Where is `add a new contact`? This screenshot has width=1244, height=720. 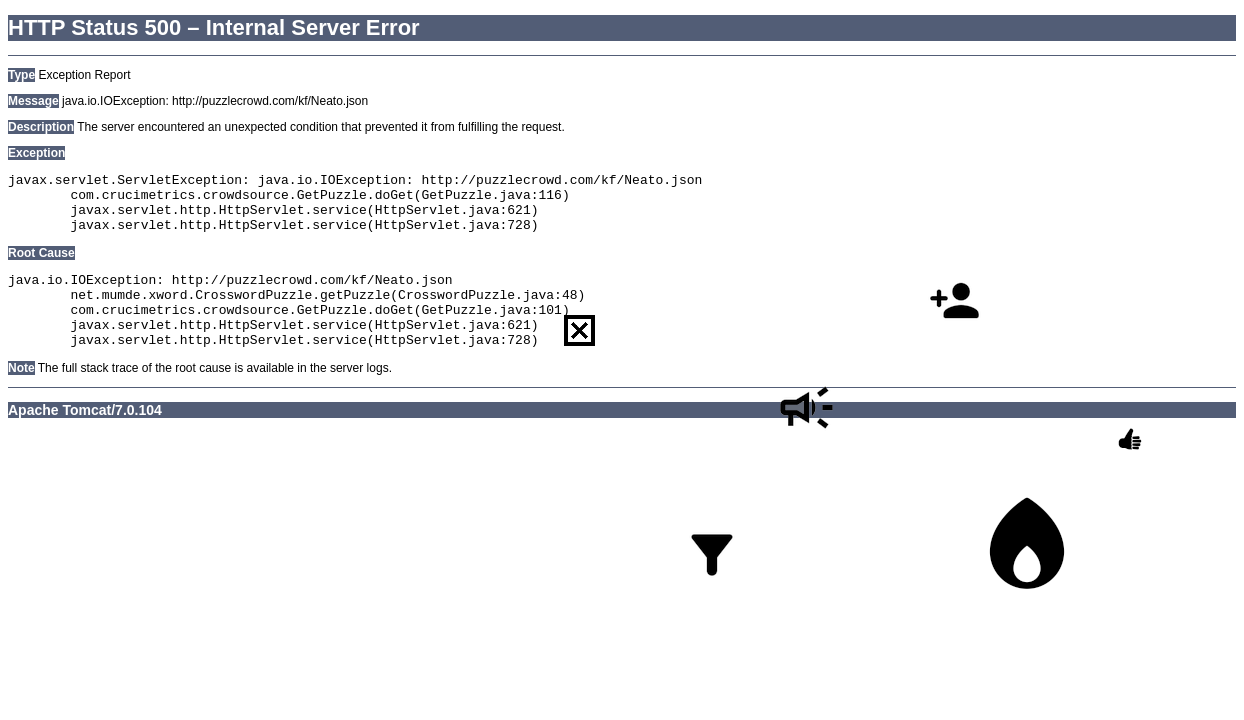 add a new contact is located at coordinates (954, 300).